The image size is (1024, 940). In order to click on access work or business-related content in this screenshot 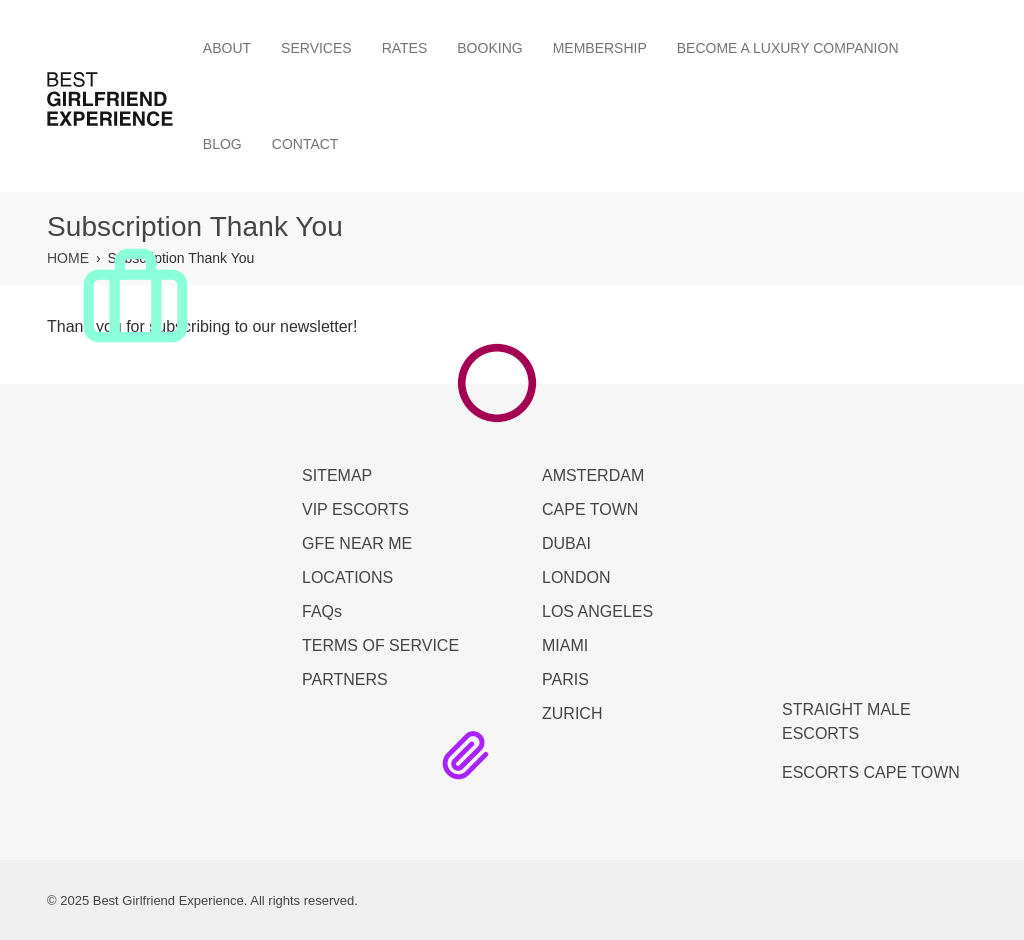, I will do `click(135, 295)`.